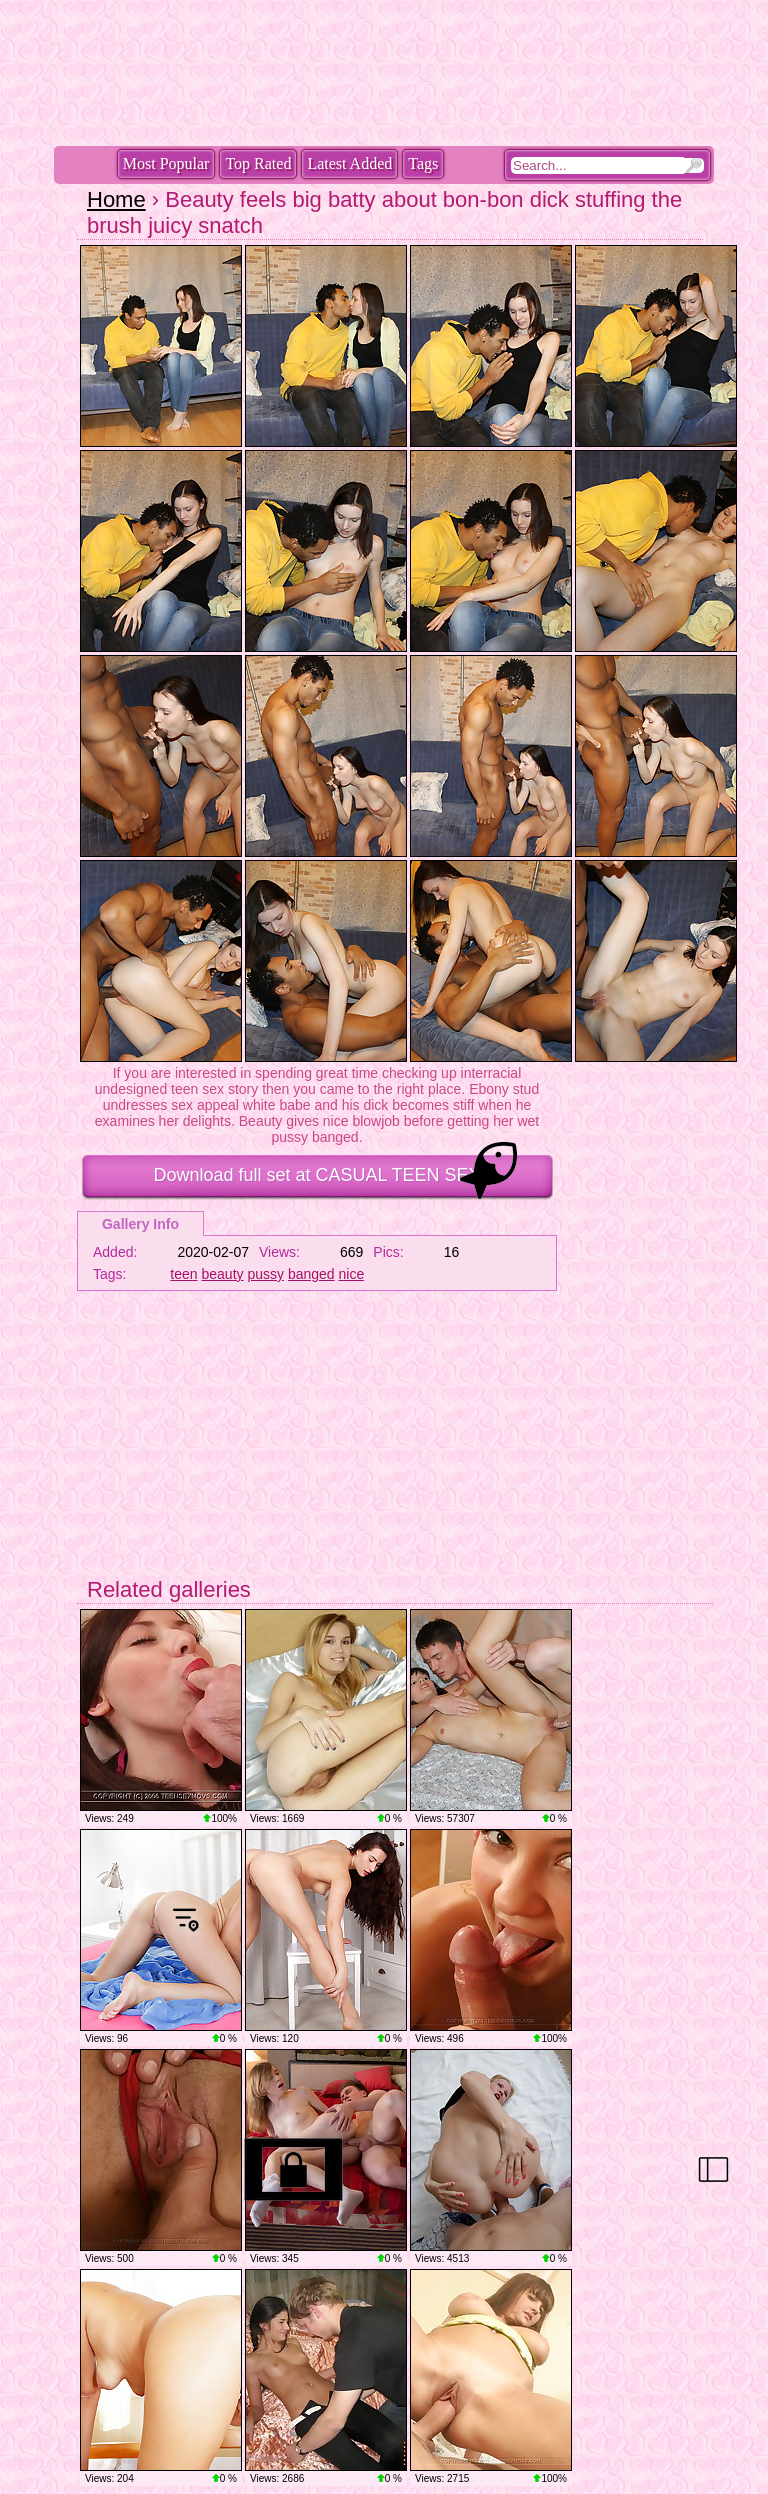  What do you see at coordinates (184, 1917) in the screenshot?
I see `filter results by location` at bounding box center [184, 1917].